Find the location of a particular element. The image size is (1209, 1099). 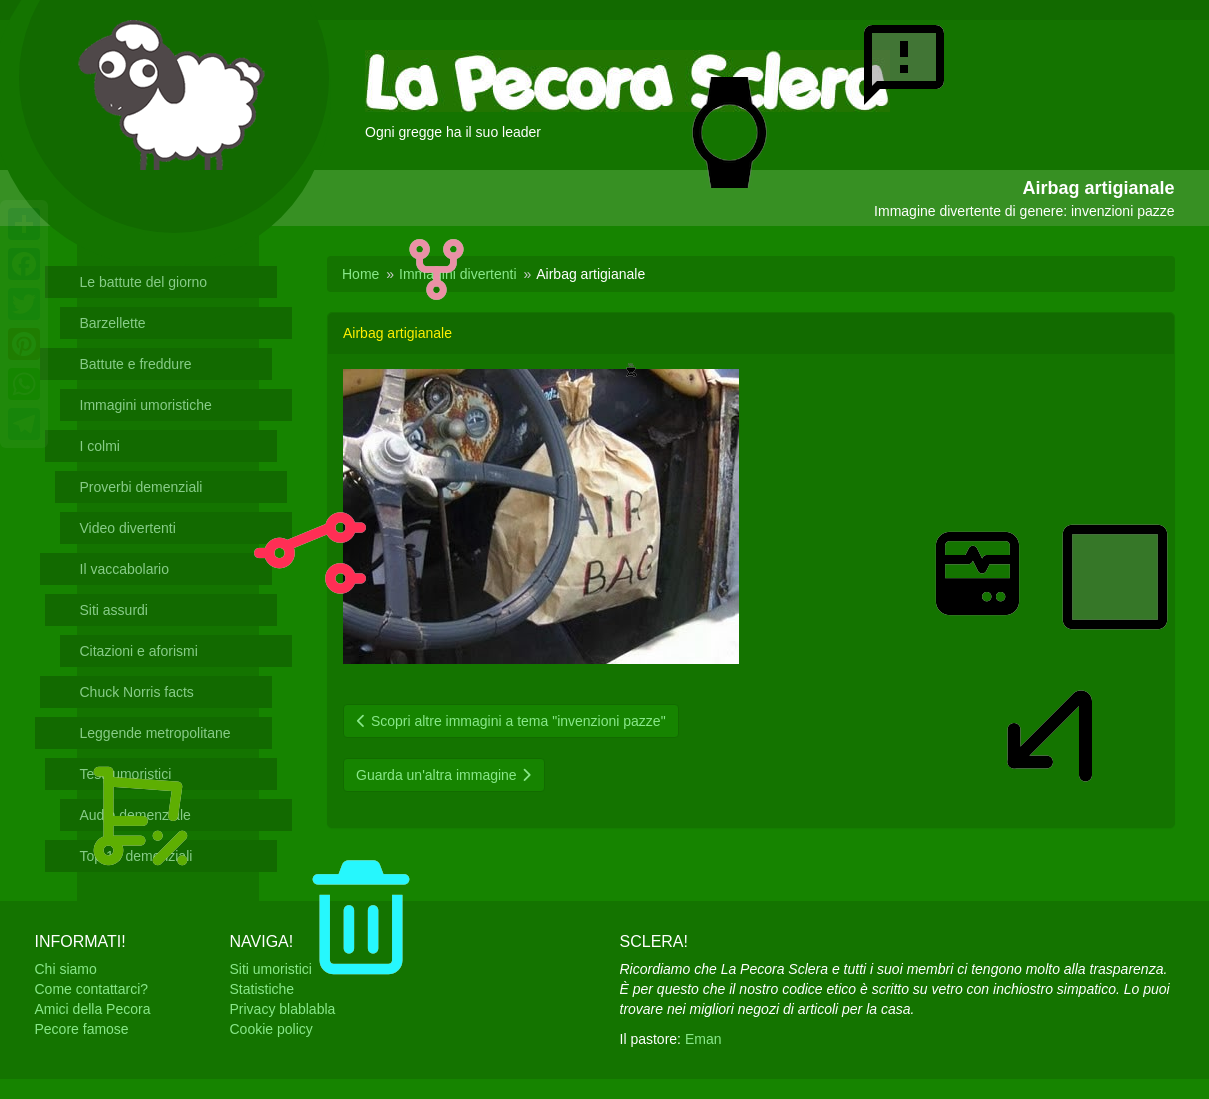

access smartwatch settings or paired device is located at coordinates (729, 132).